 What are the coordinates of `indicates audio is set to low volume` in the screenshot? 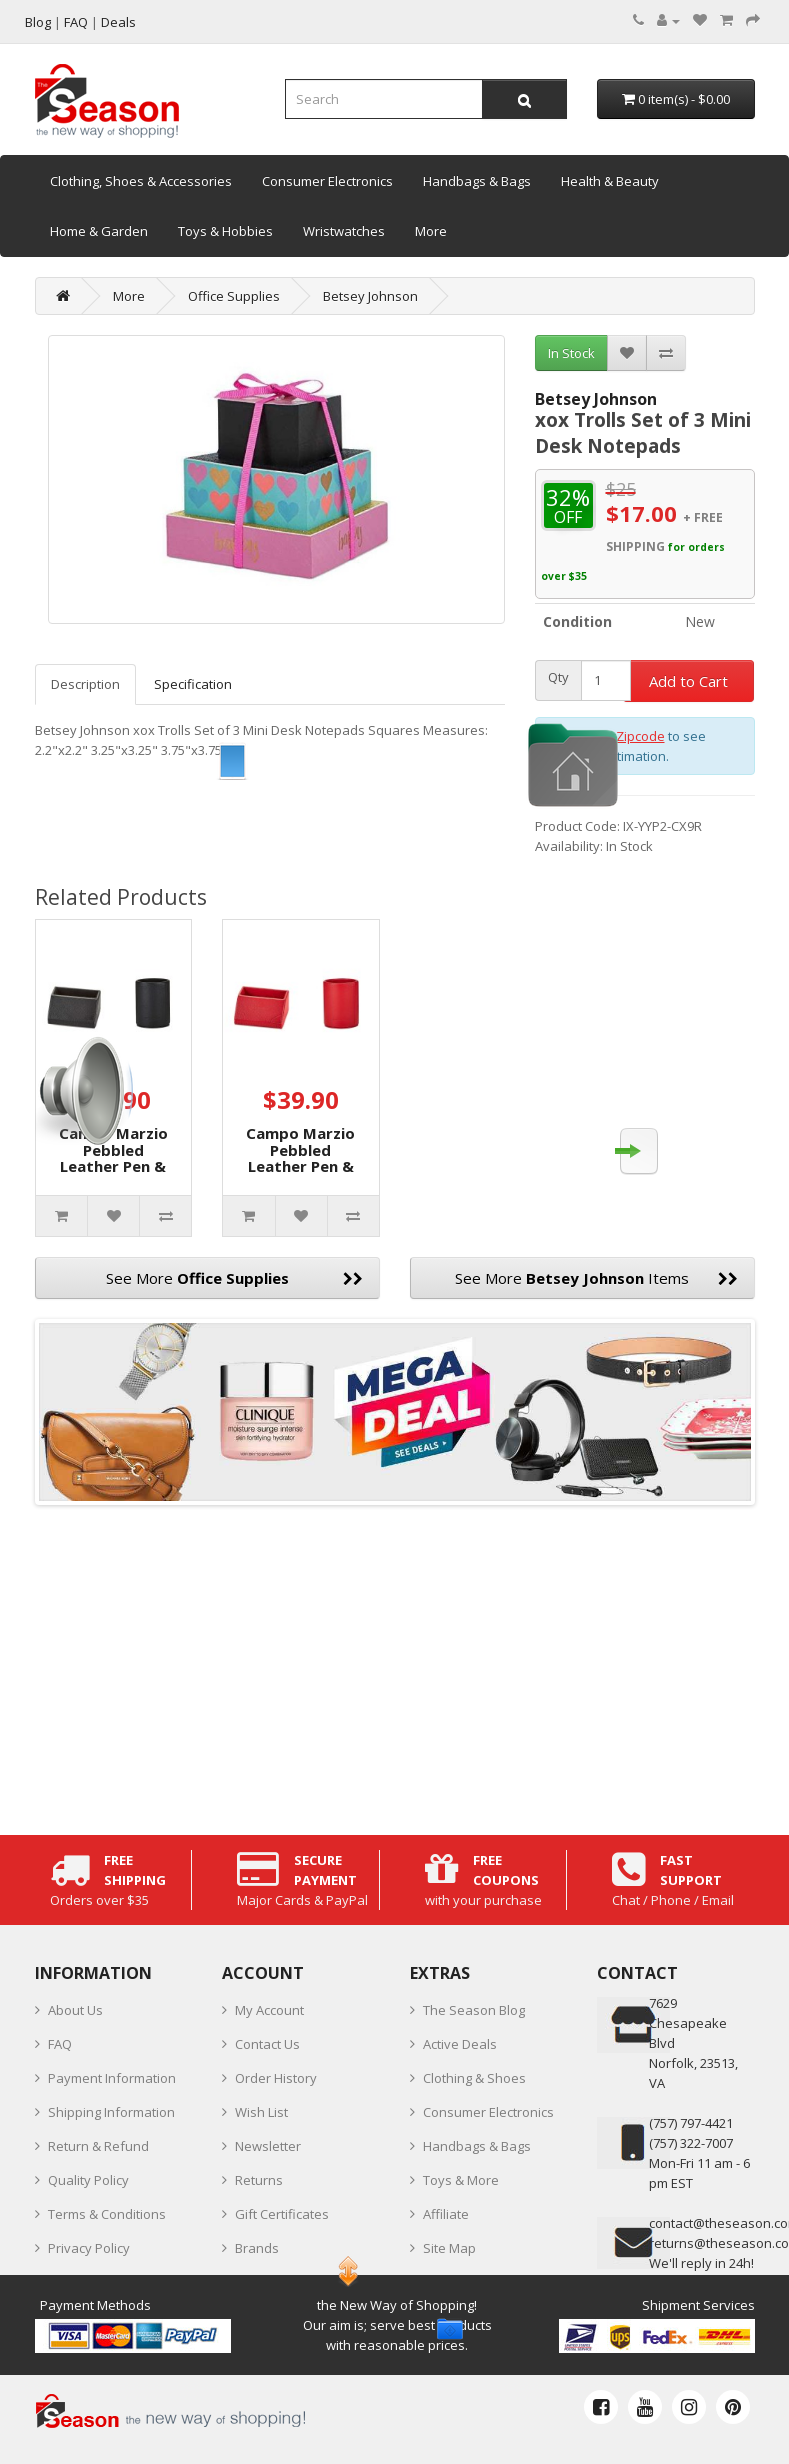 It's located at (94, 1091).